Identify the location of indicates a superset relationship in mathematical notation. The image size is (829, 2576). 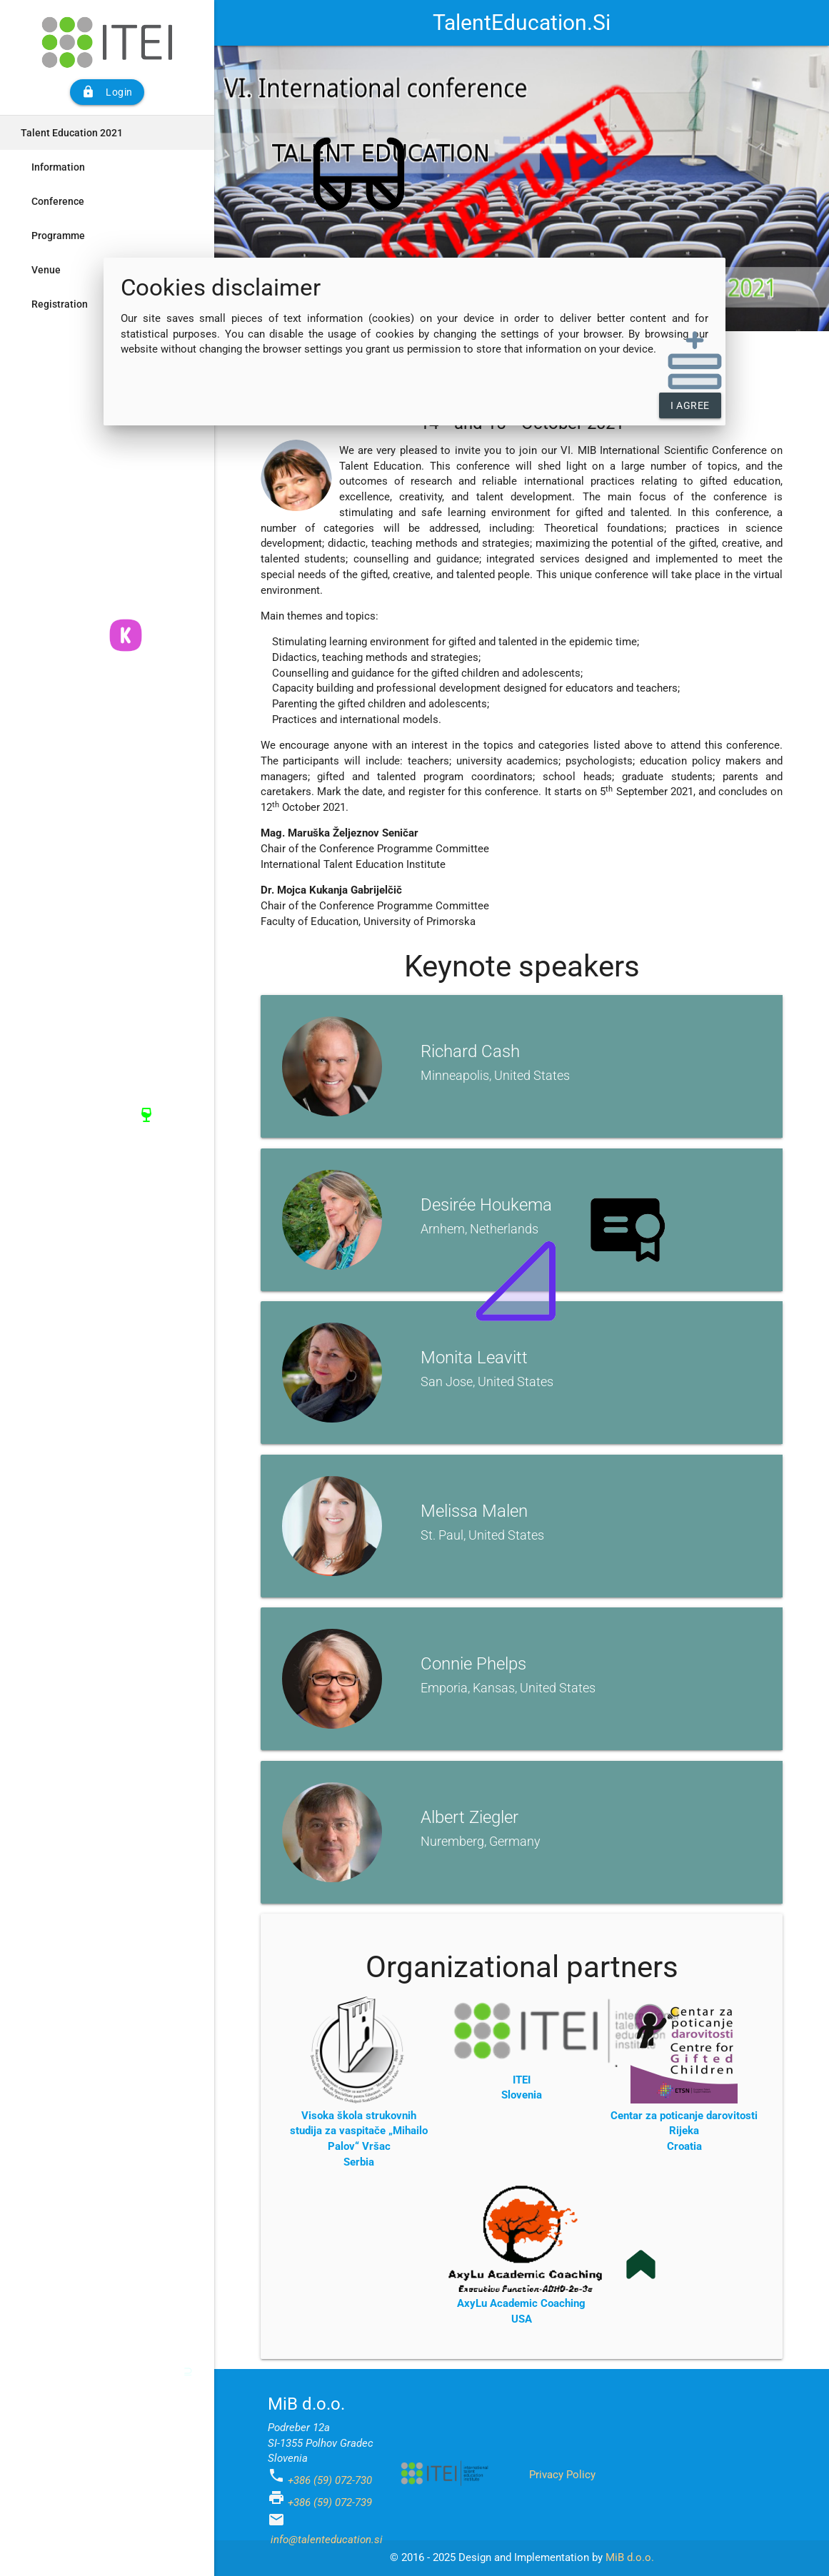
(188, 2372).